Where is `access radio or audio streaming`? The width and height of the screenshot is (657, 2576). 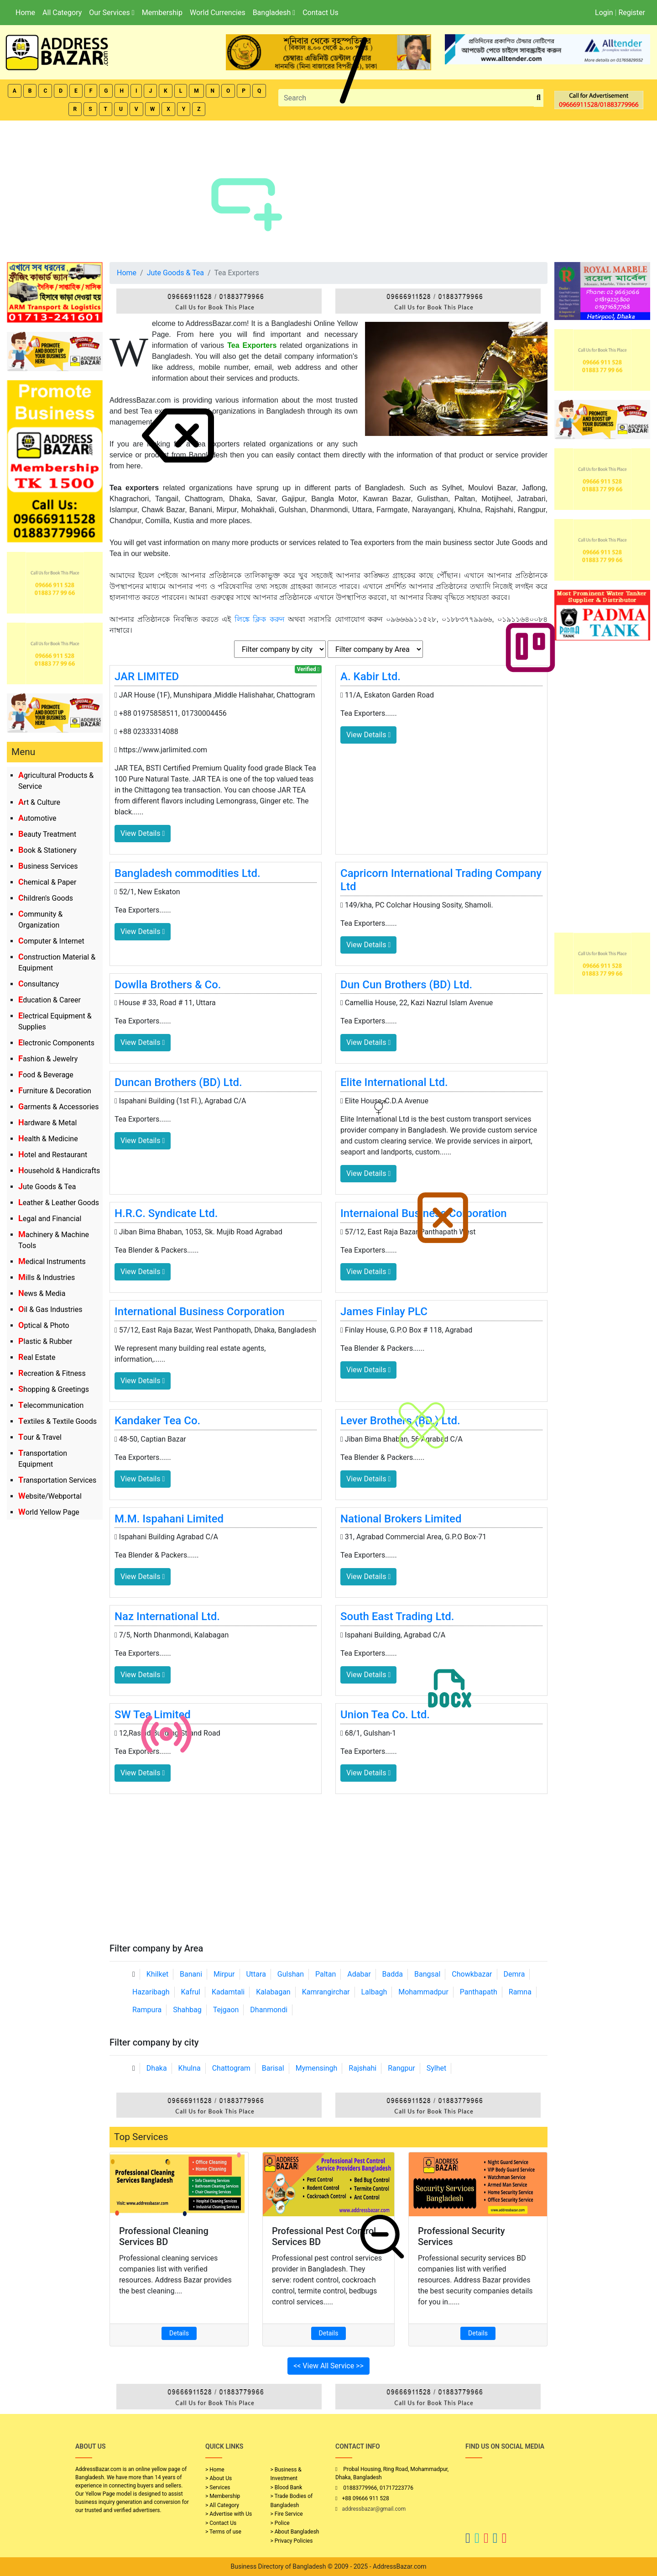 access radio or audio streaming is located at coordinates (166, 1734).